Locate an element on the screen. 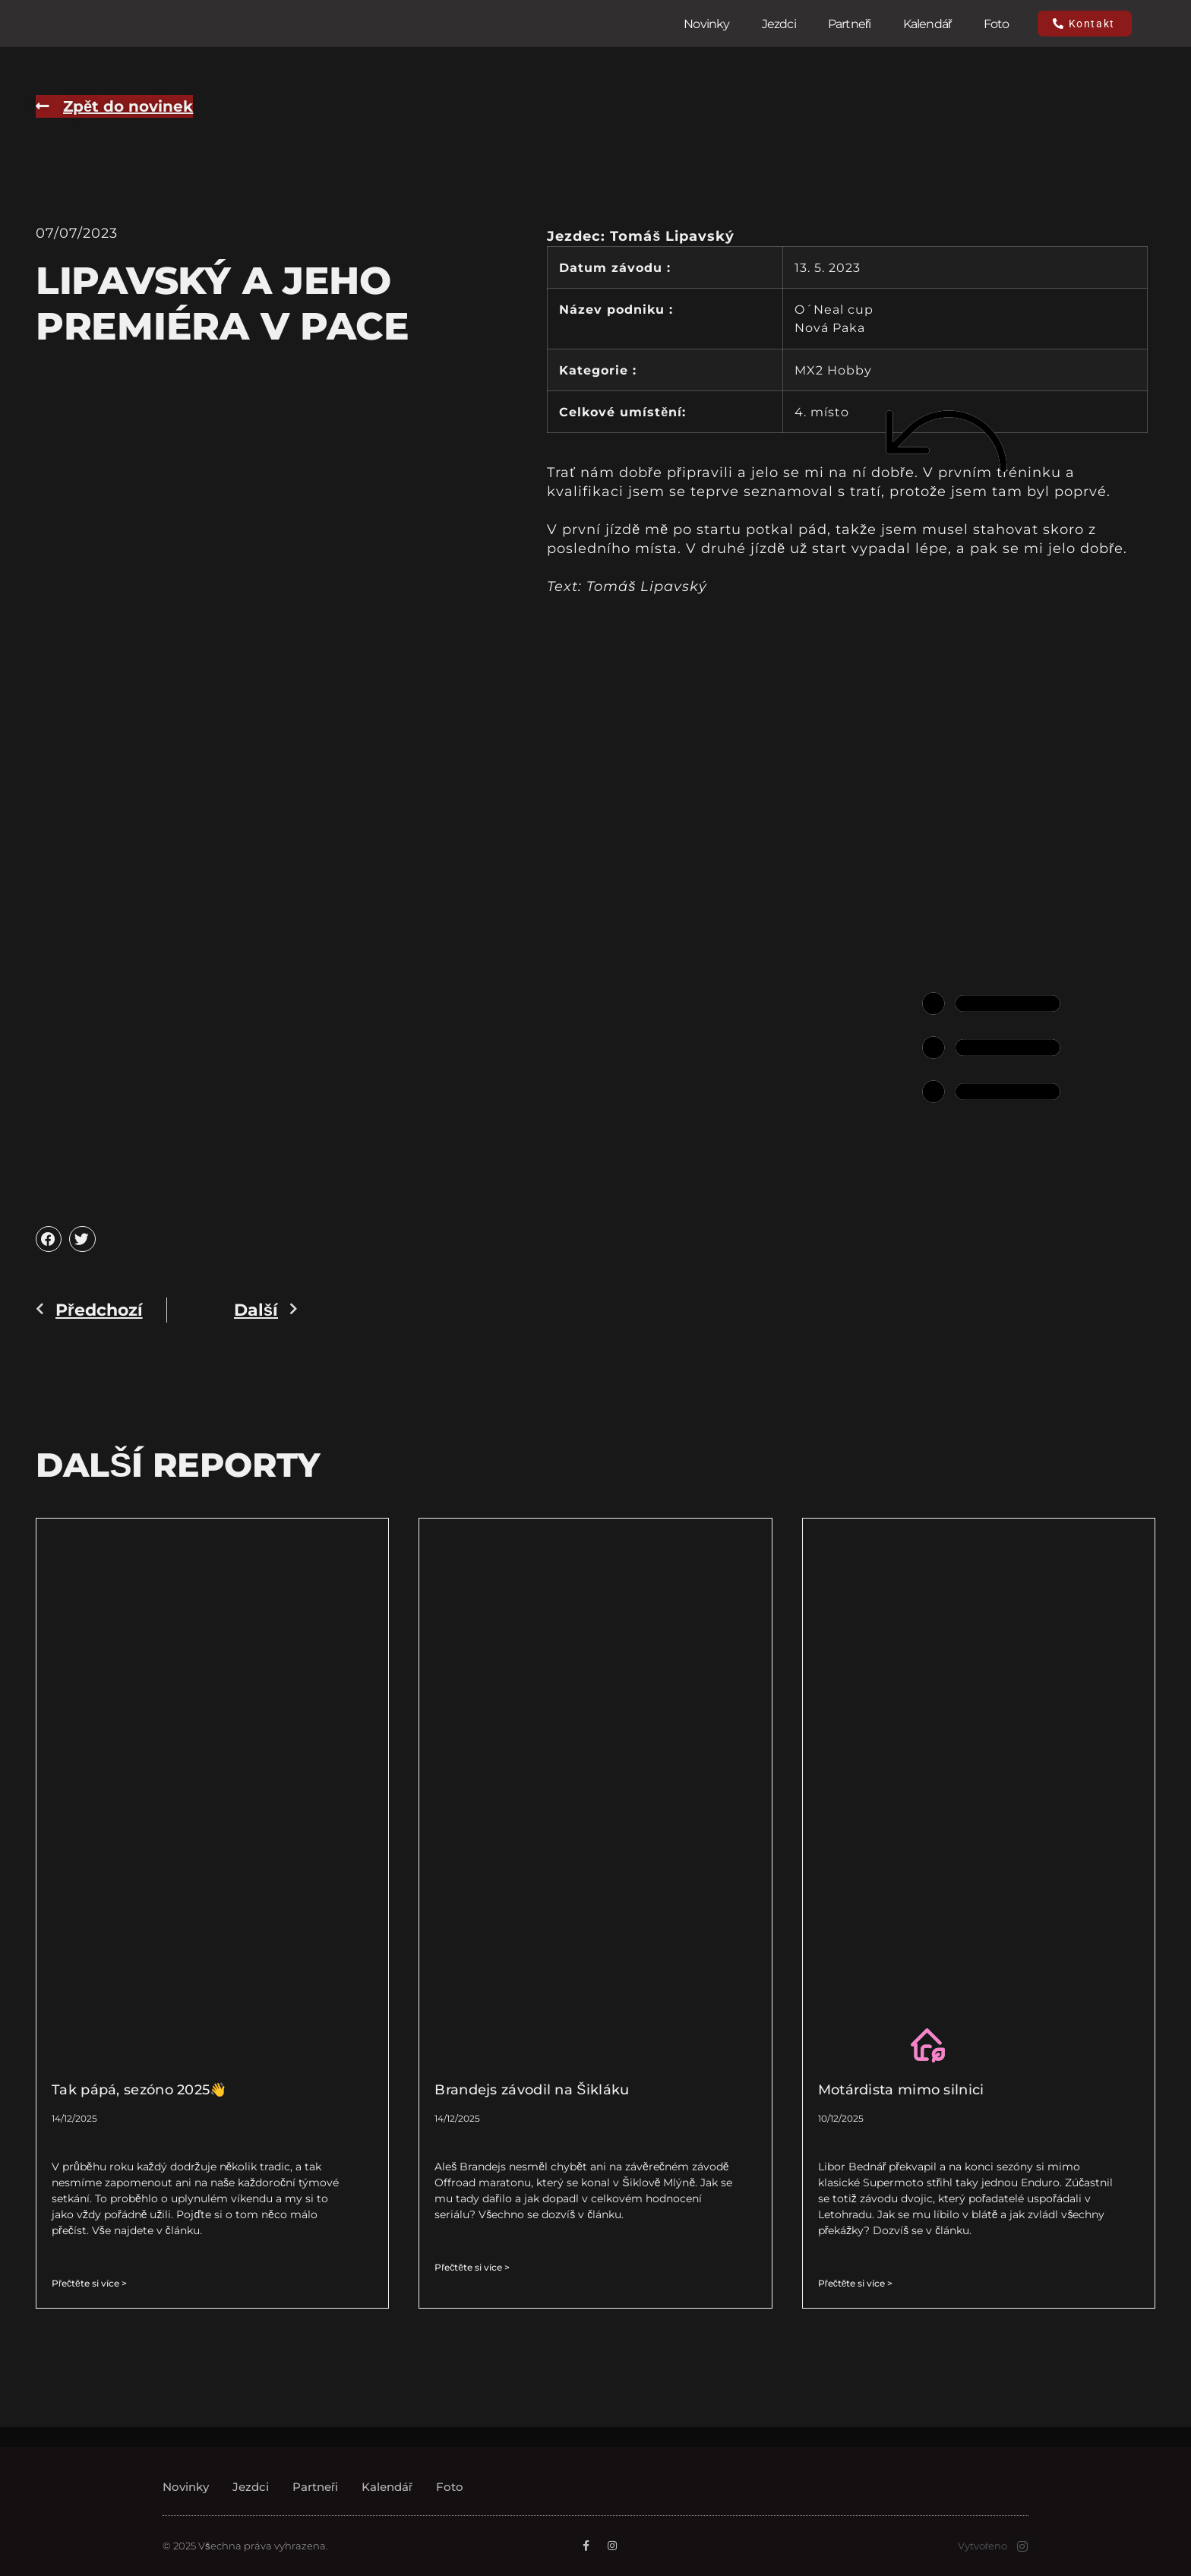  view eco-friendly home settings is located at coordinates (927, 2044).